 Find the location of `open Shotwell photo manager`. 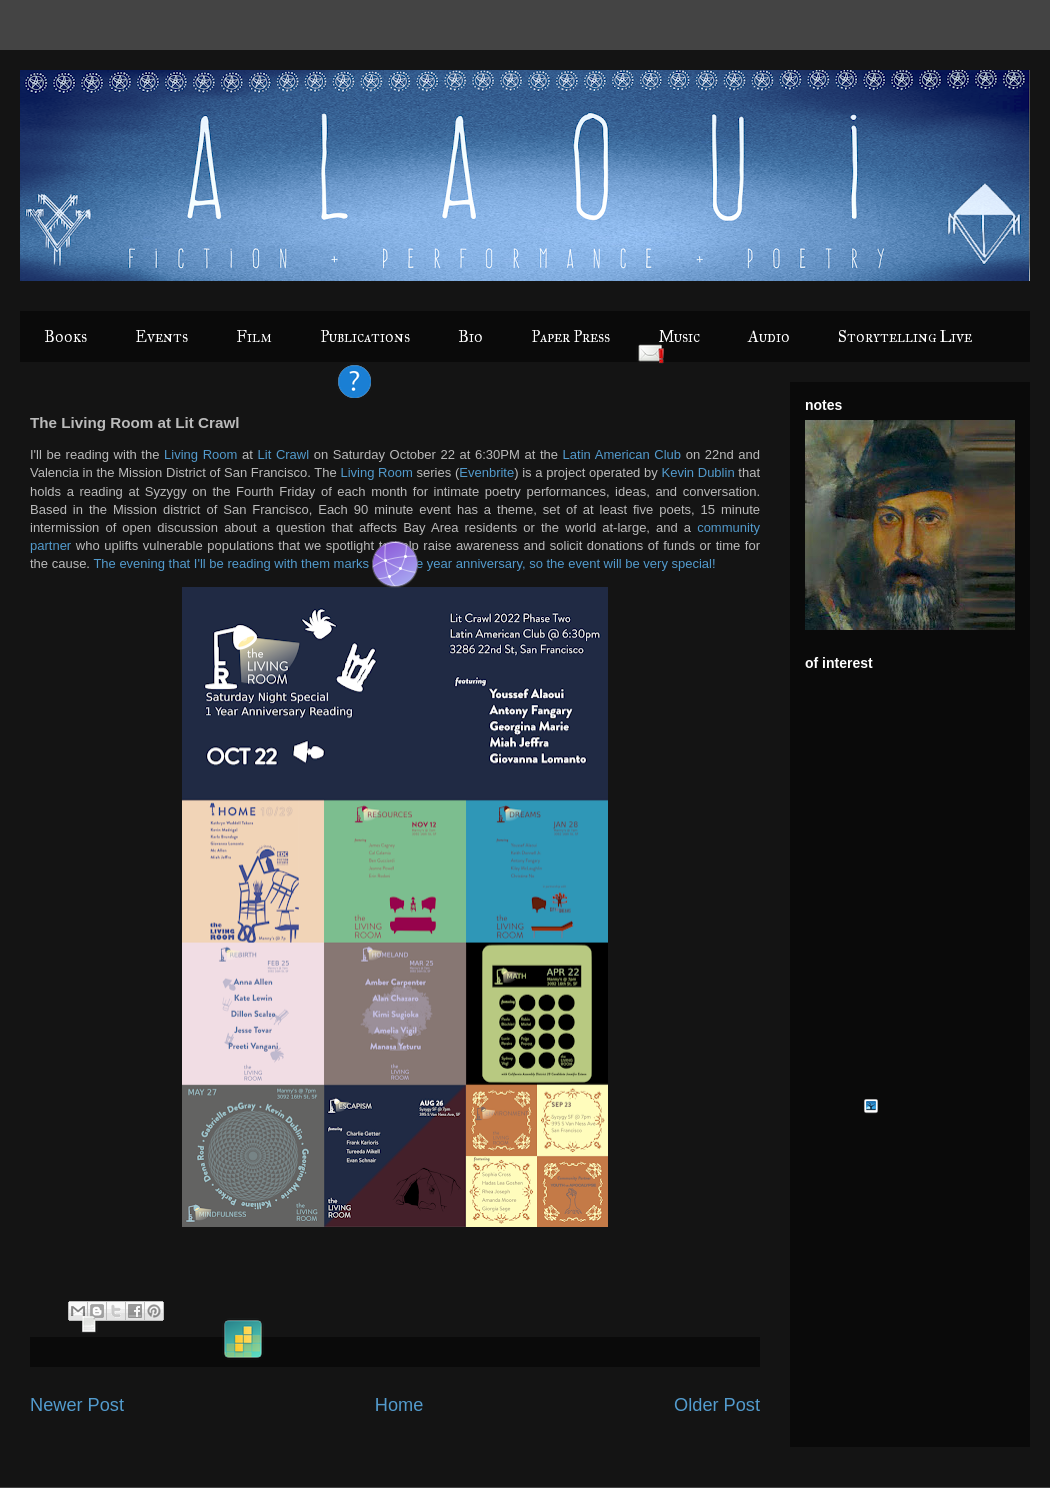

open Shotwell photo manager is located at coordinates (871, 1106).